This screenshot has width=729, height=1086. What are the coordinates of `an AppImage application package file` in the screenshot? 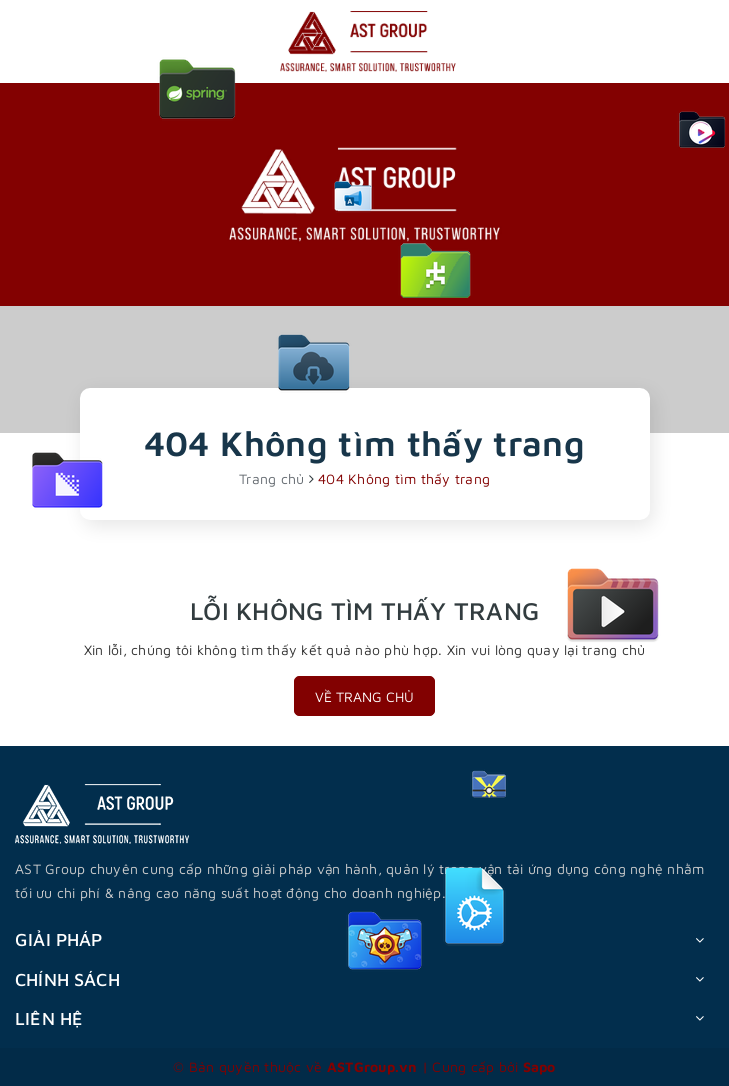 It's located at (474, 905).